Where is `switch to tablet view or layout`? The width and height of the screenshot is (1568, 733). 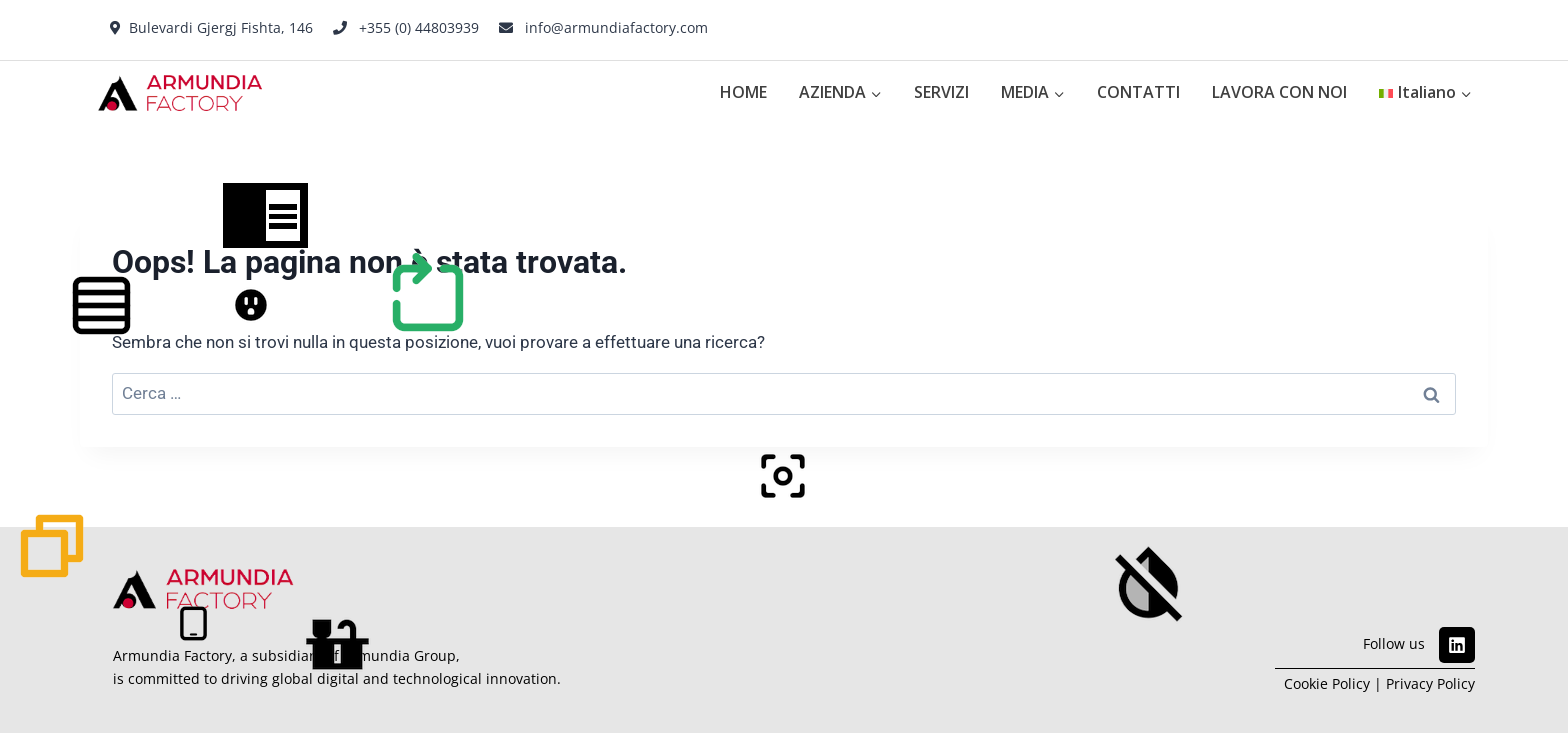 switch to tablet view or layout is located at coordinates (193, 623).